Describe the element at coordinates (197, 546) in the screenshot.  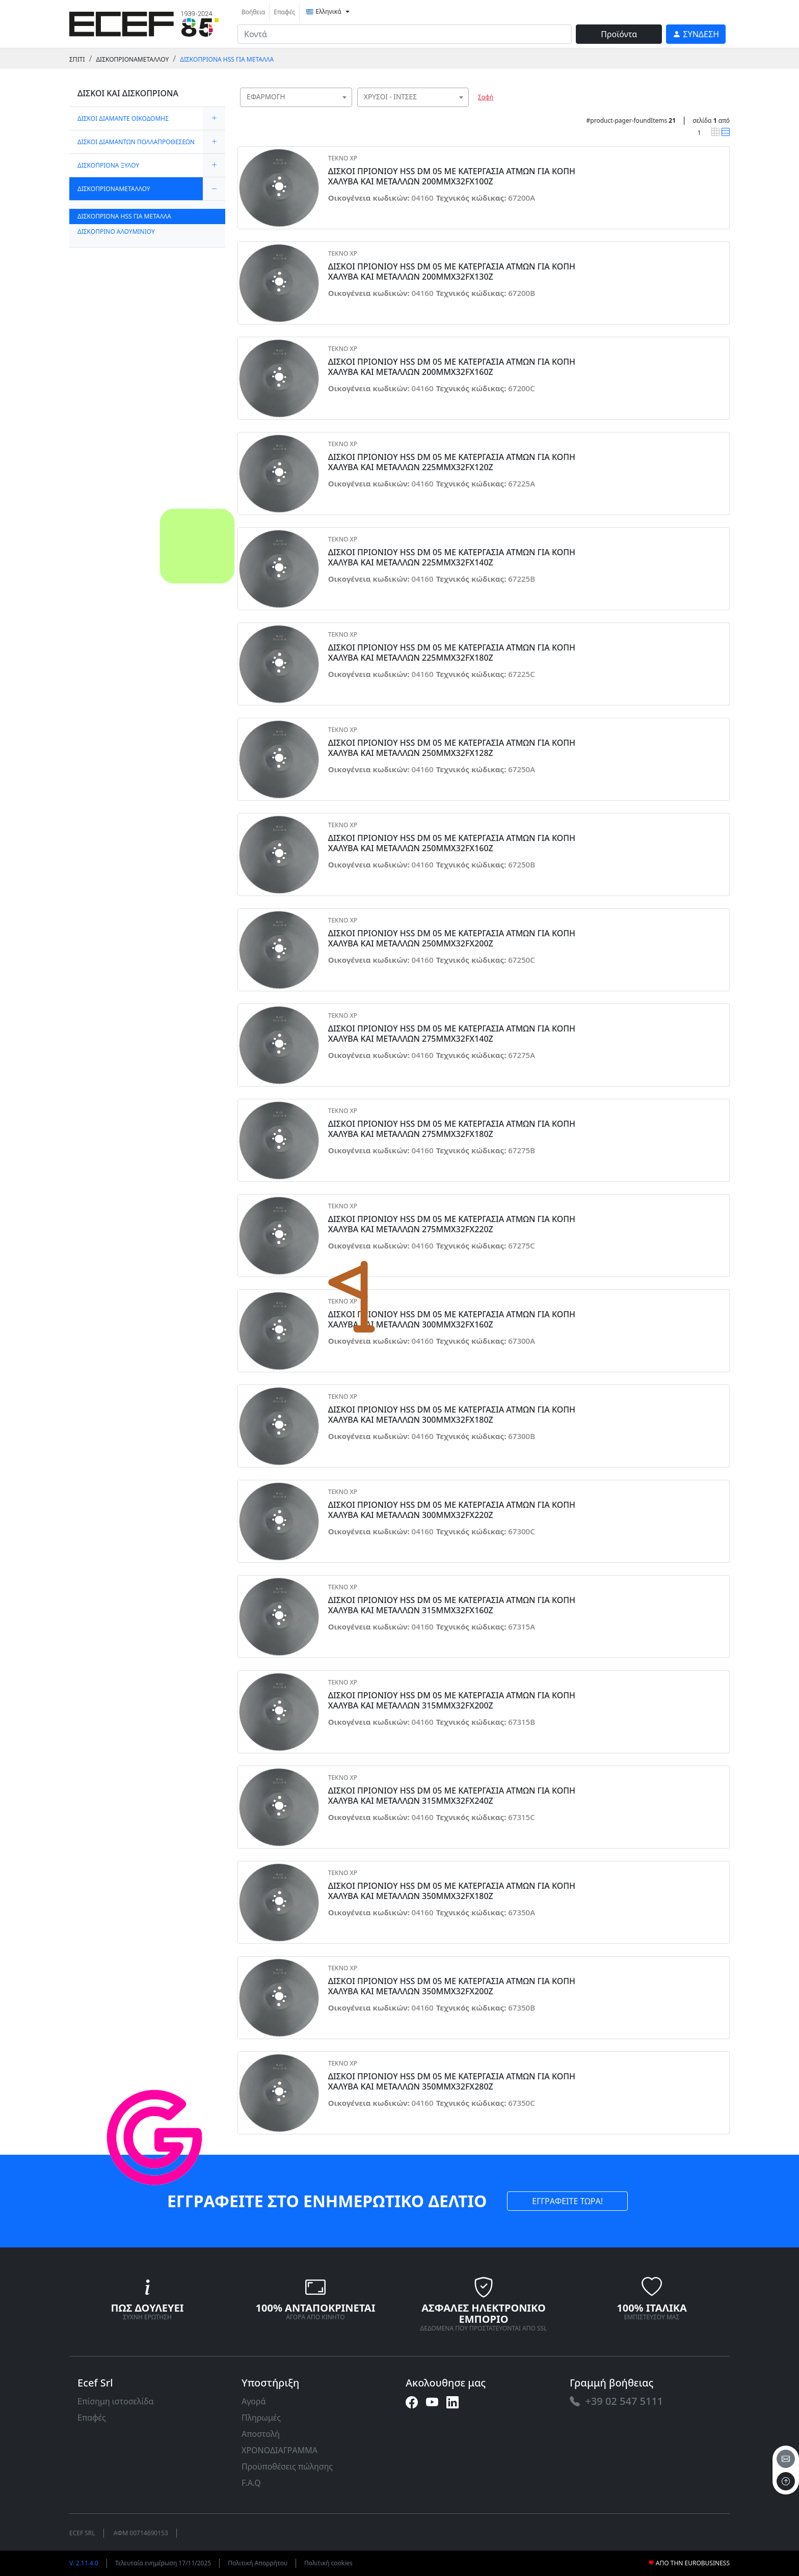
I see `stop media playback` at that location.